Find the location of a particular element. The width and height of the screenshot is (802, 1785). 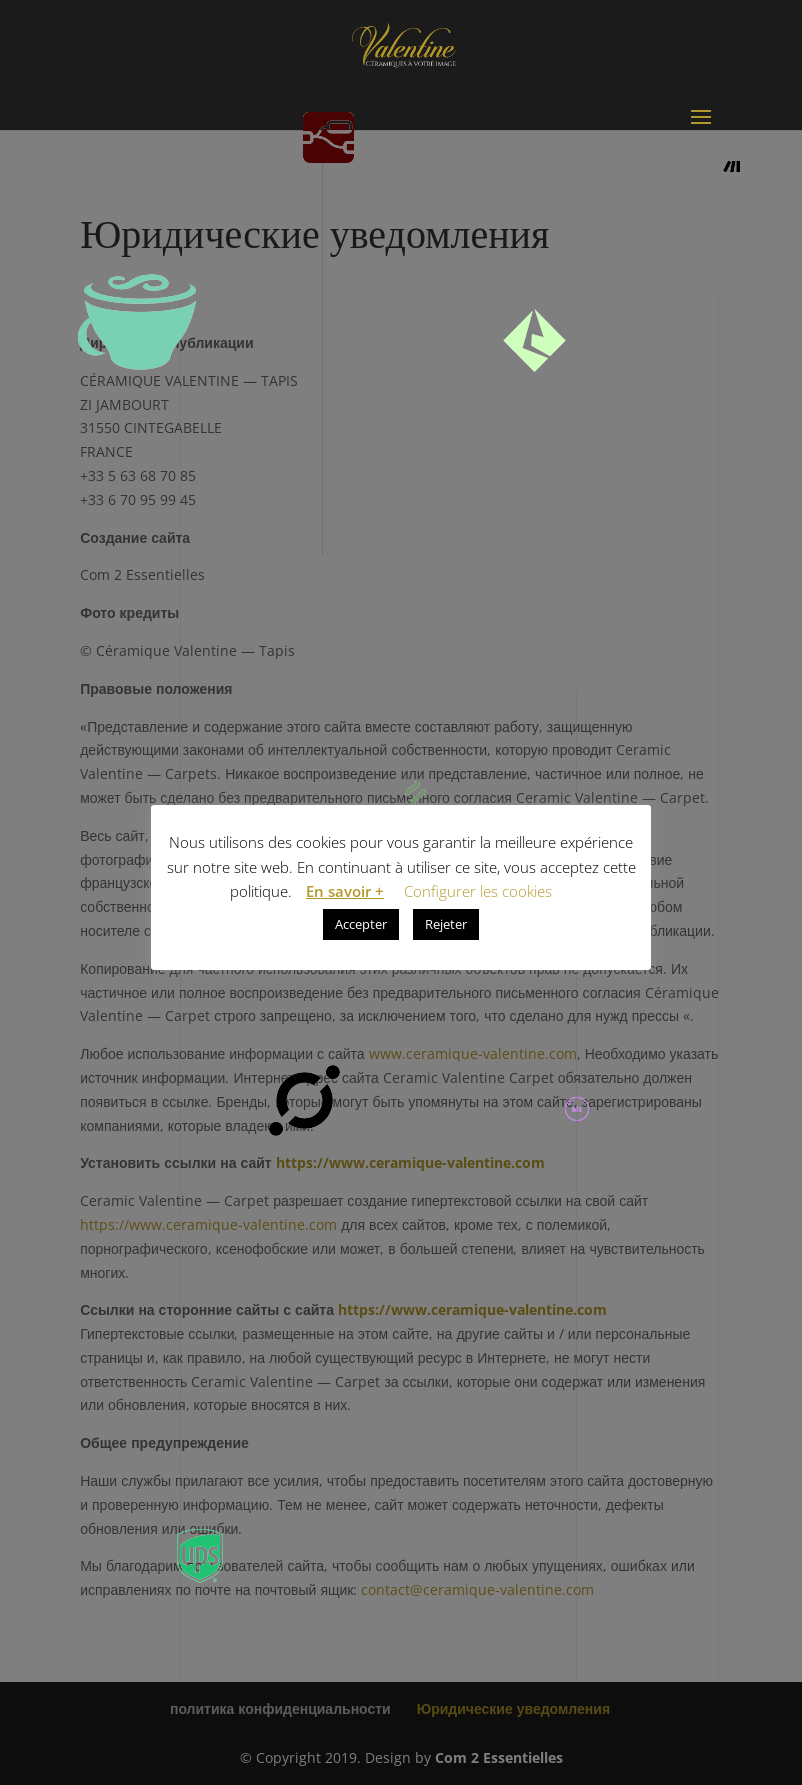

icon logo for the simple-icons project is located at coordinates (304, 1100).